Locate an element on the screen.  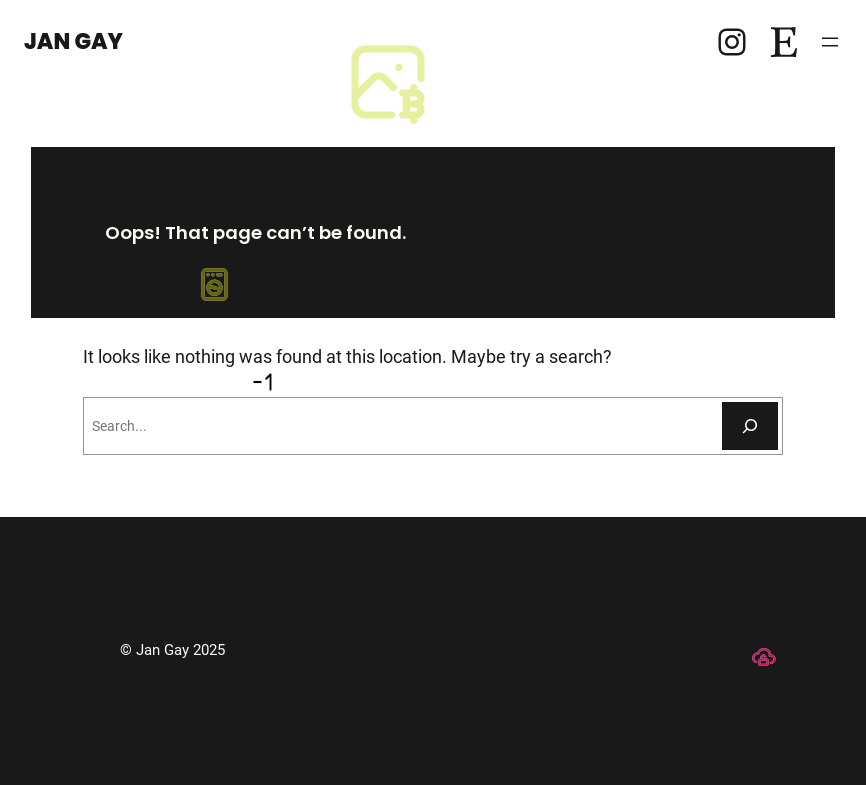
decrease exposure by one stop is located at coordinates (264, 382).